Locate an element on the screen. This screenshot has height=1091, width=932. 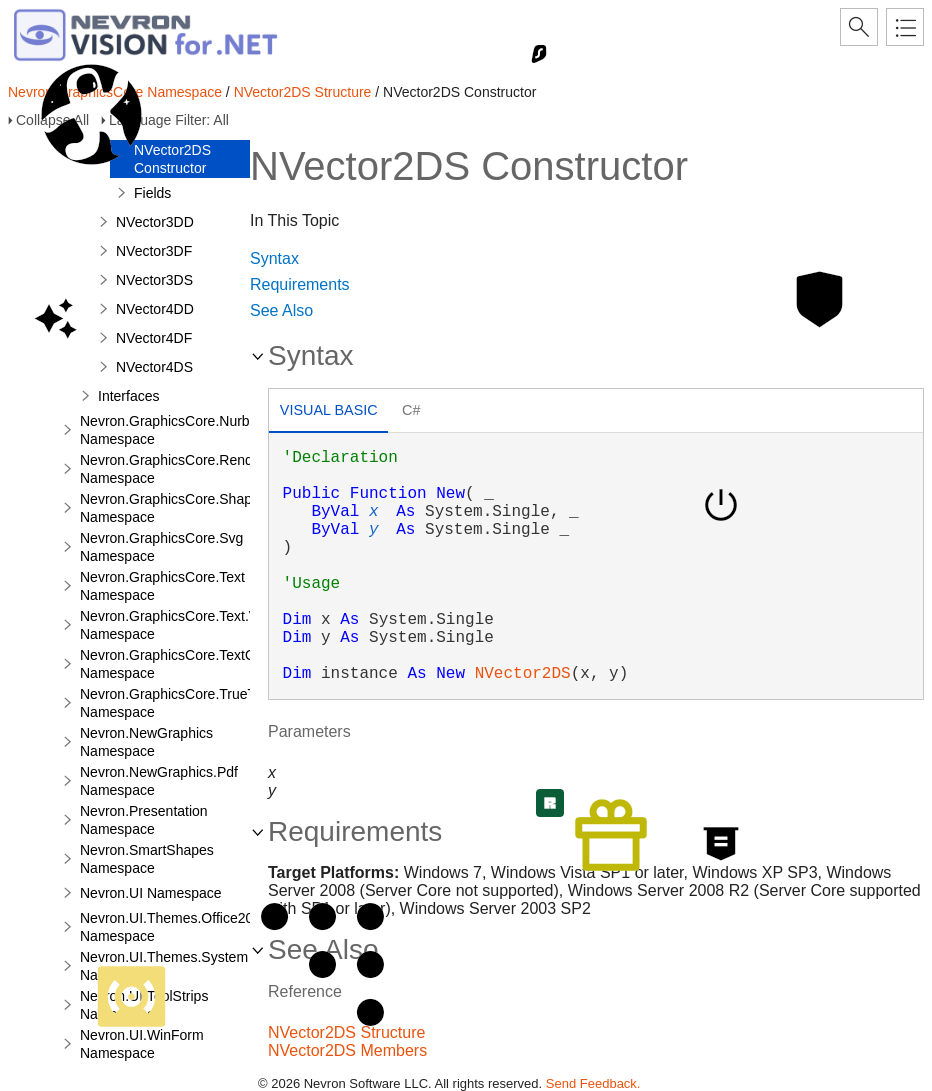
ruff python linter logo is located at coordinates (550, 803).